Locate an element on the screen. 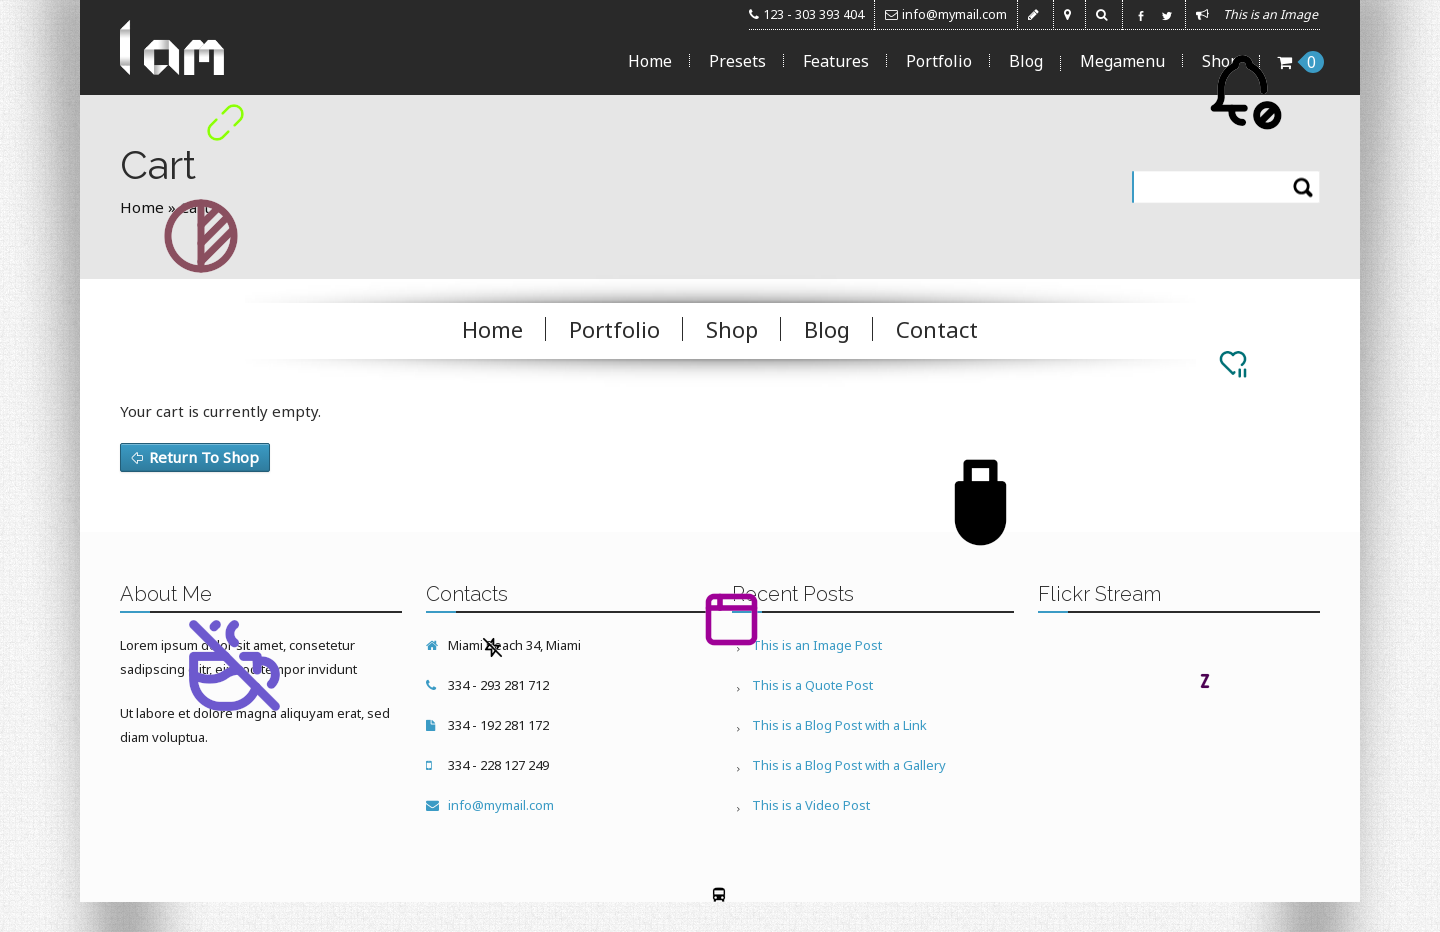 The width and height of the screenshot is (1440, 932). pause health monitoring or tracking is located at coordinates (1233, 363).